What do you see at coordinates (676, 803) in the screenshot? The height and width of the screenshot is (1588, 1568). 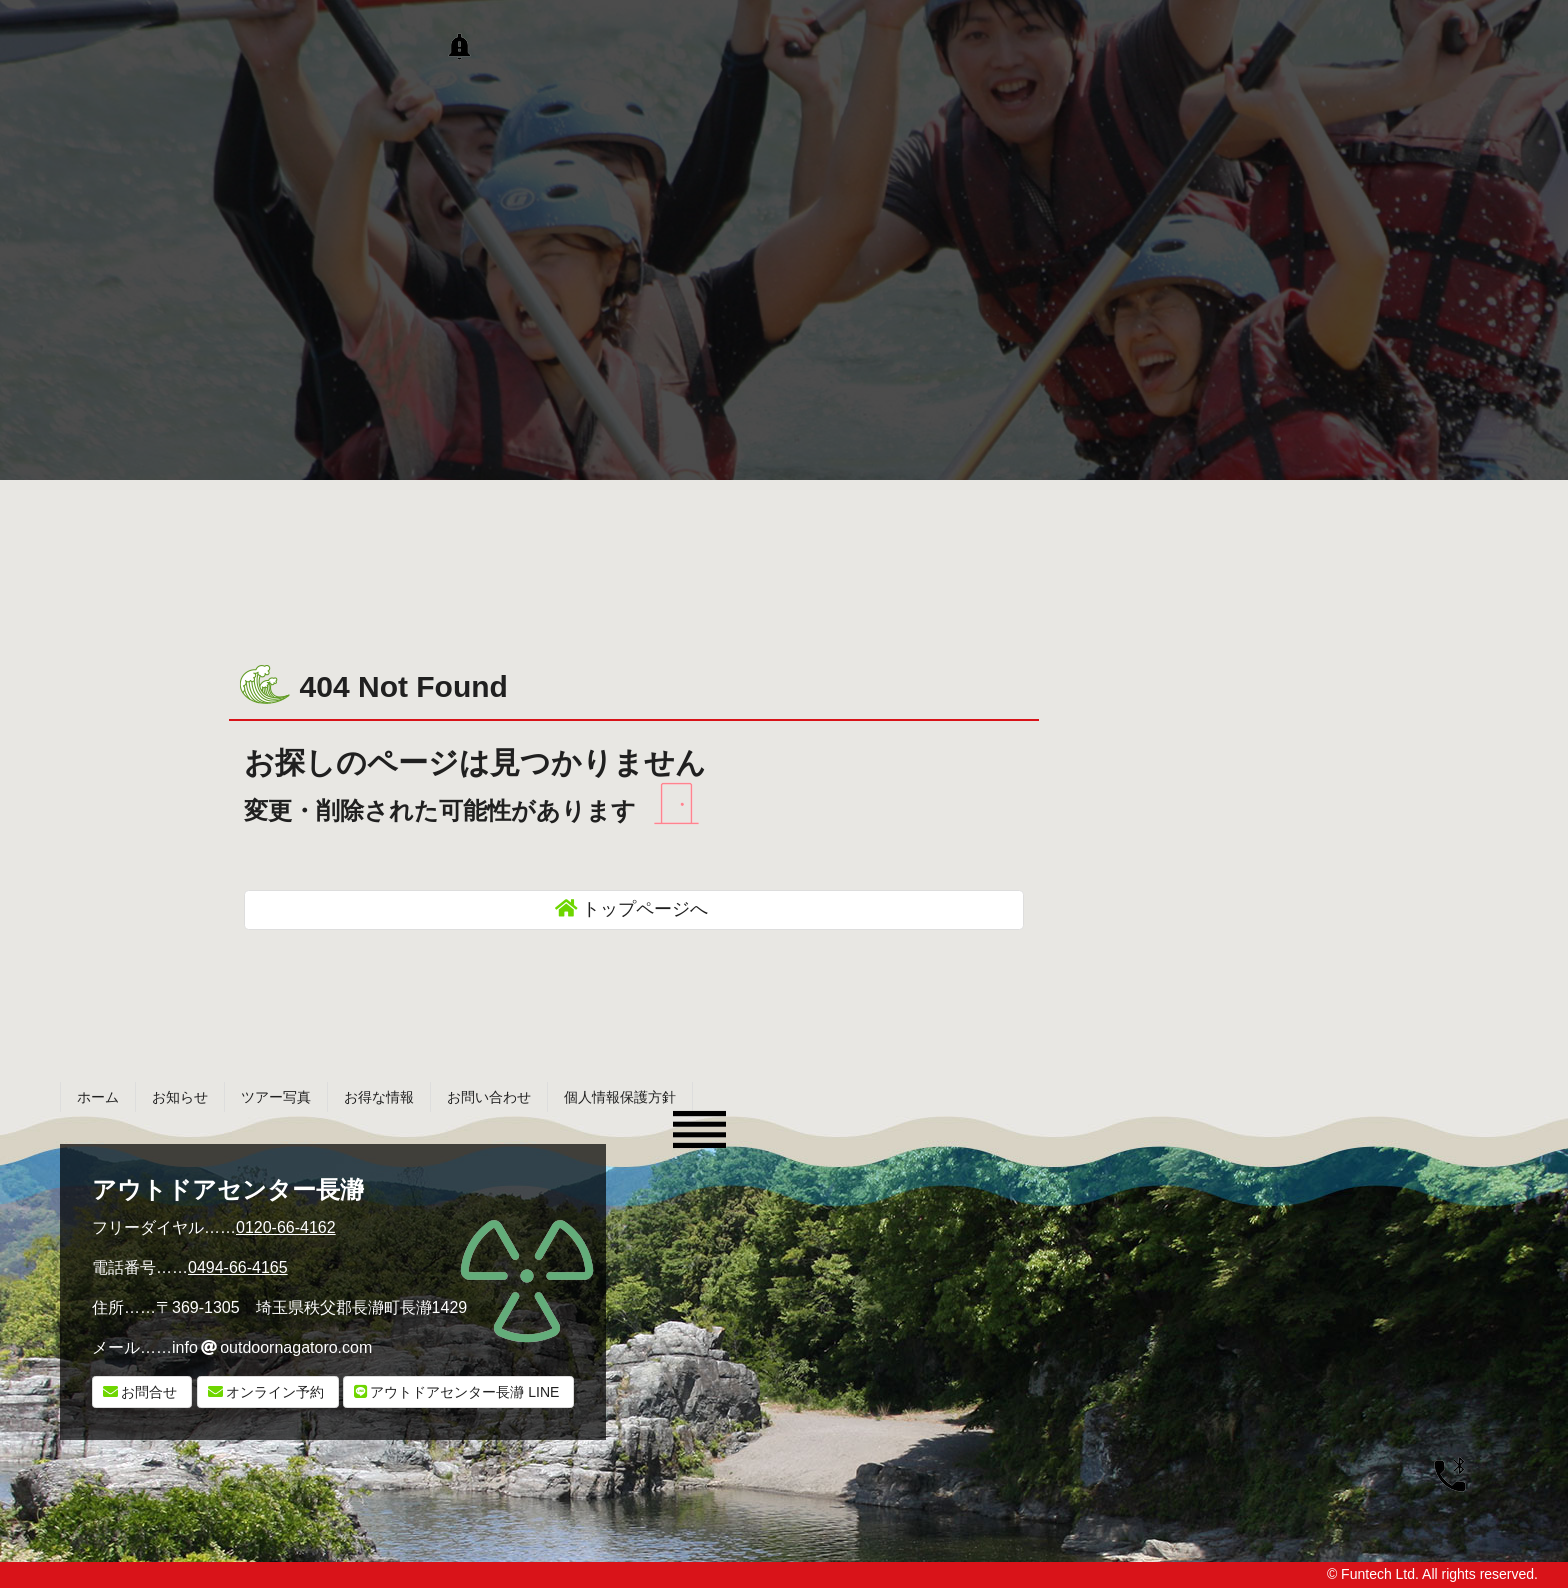 I see `log out or exit the application` at bounding box center [676, 803].